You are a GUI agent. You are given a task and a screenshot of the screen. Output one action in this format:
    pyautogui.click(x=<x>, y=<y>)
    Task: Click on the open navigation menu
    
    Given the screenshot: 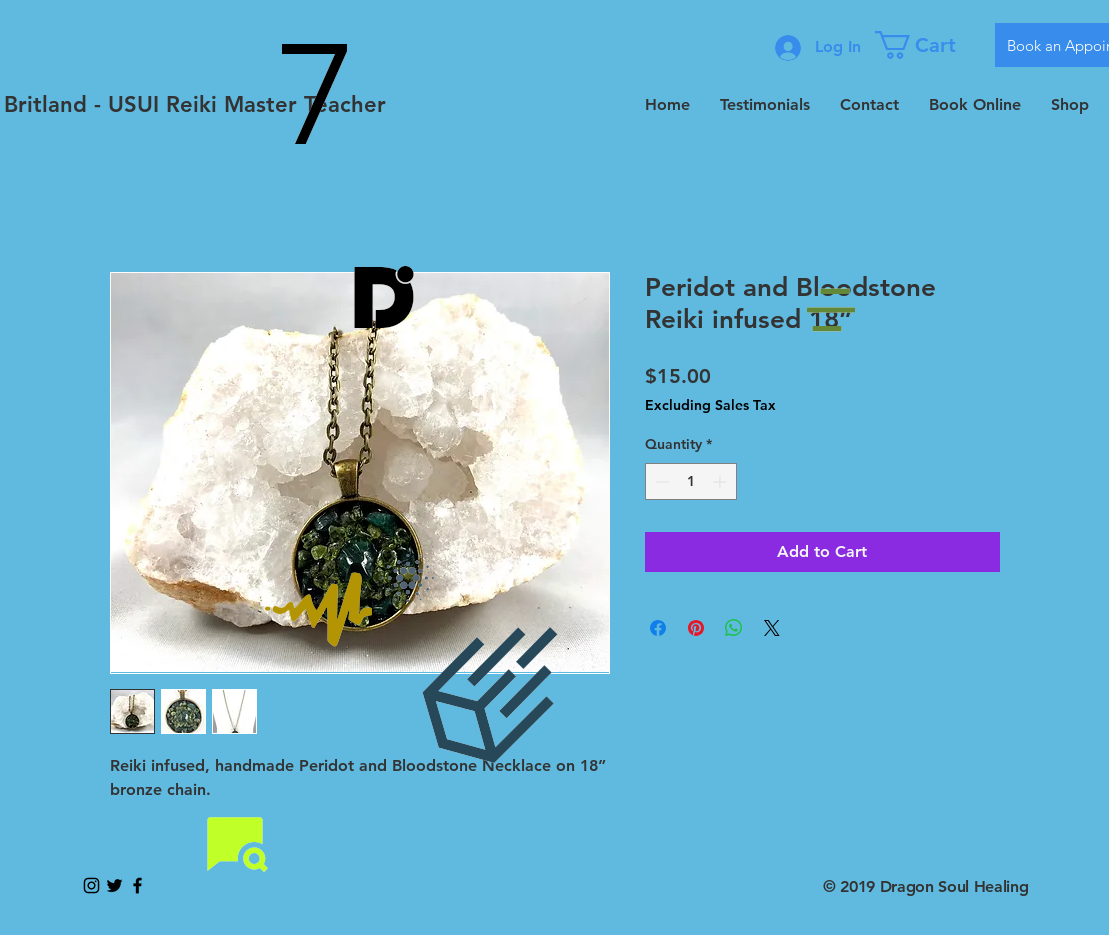 What is the action you would take?
    pyautogui.click(x=831, y=310)
    